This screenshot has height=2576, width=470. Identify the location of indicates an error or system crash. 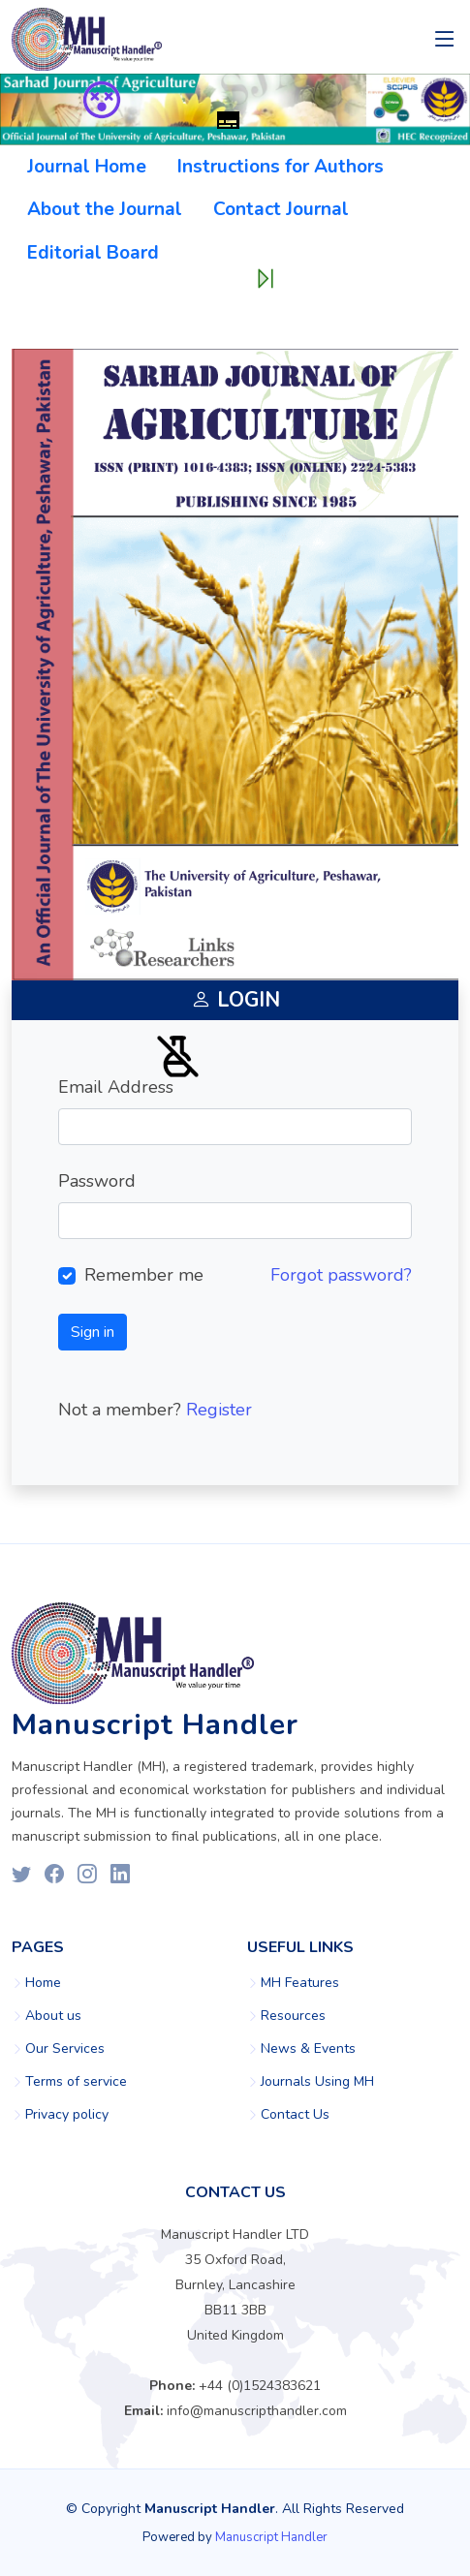
(102, 100).